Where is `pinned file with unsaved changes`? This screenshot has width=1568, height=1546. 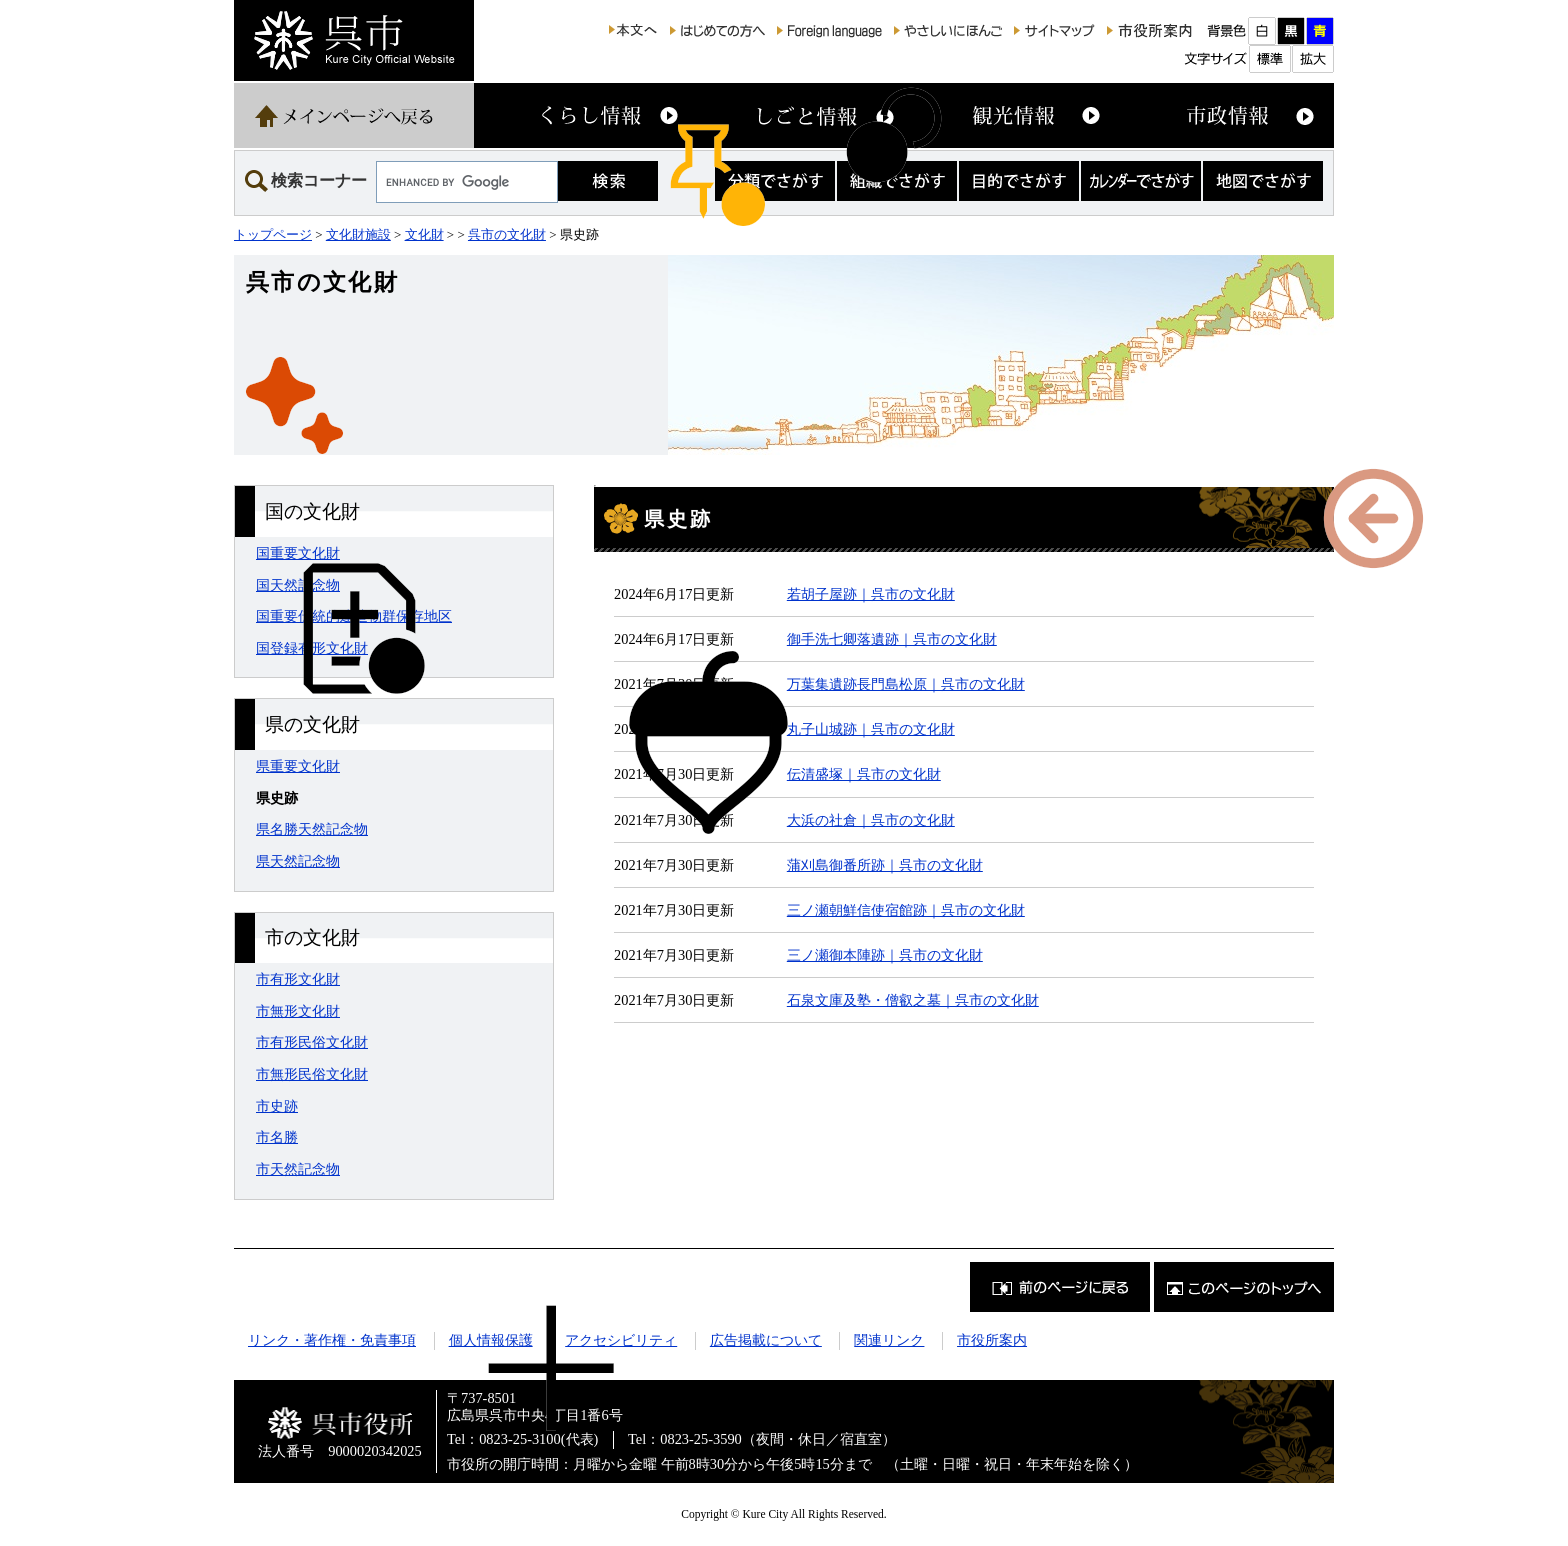 pinned file with unsaved changes is located at coordinates (707, 168).